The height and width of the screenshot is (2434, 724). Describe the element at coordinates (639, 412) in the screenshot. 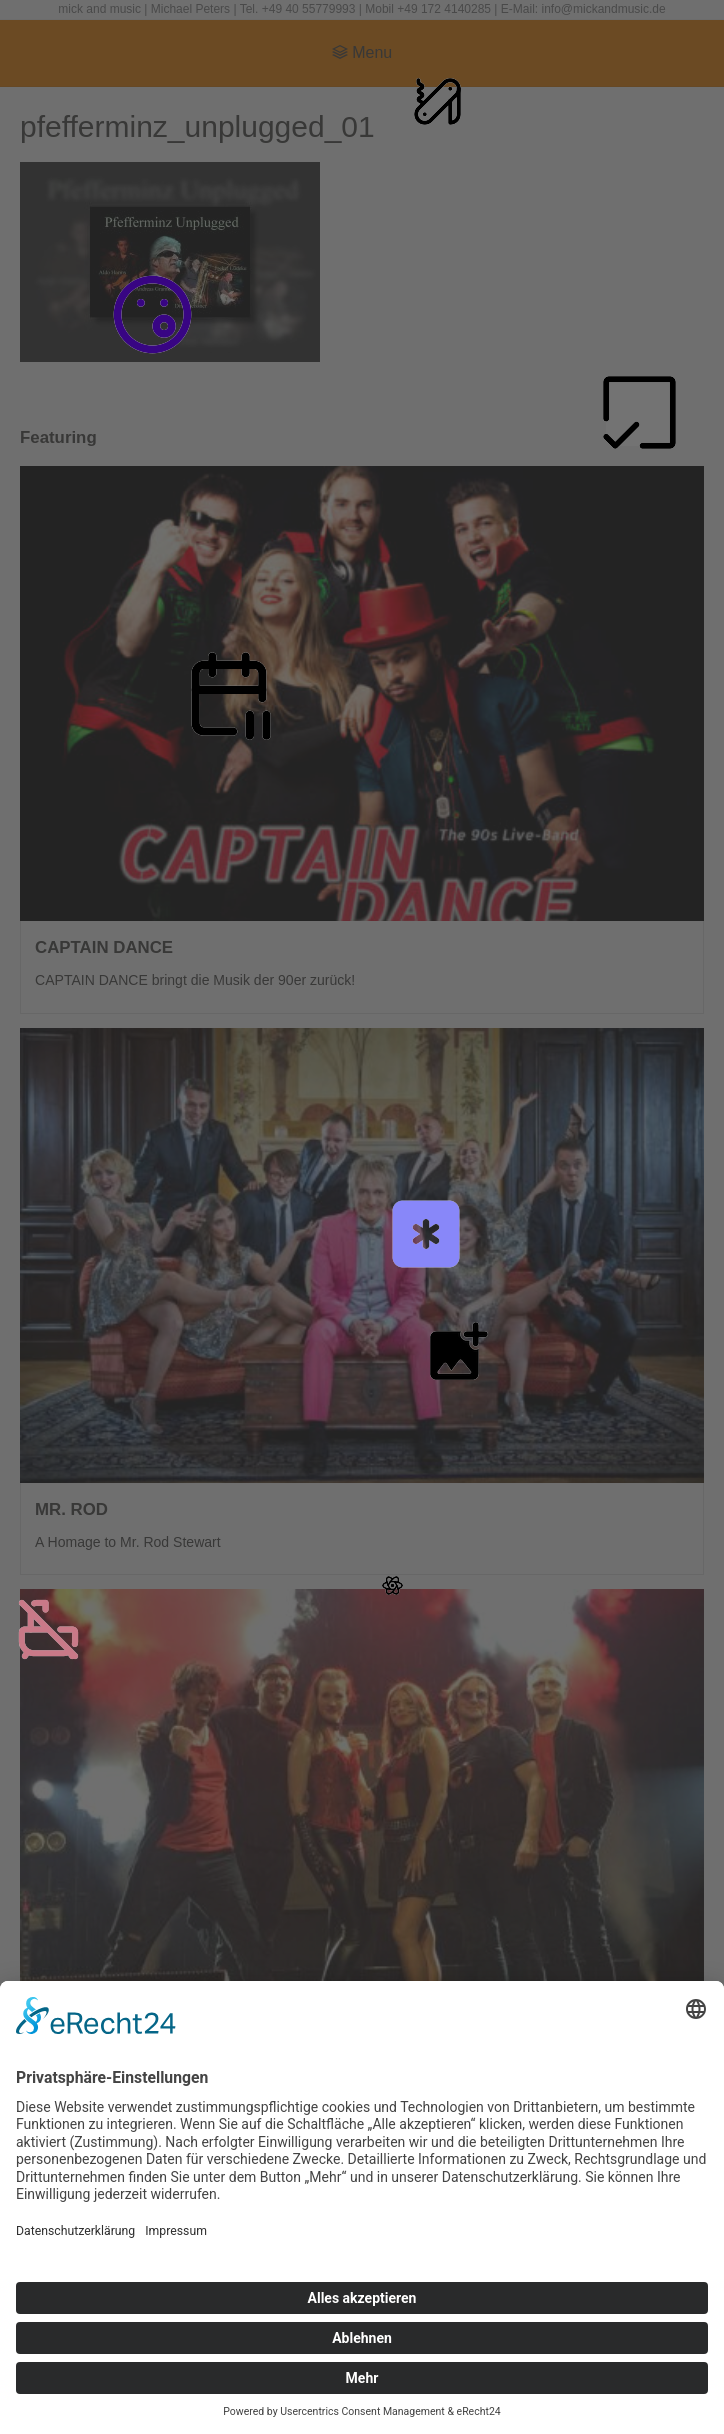

I see `mark task as complete` at that location.